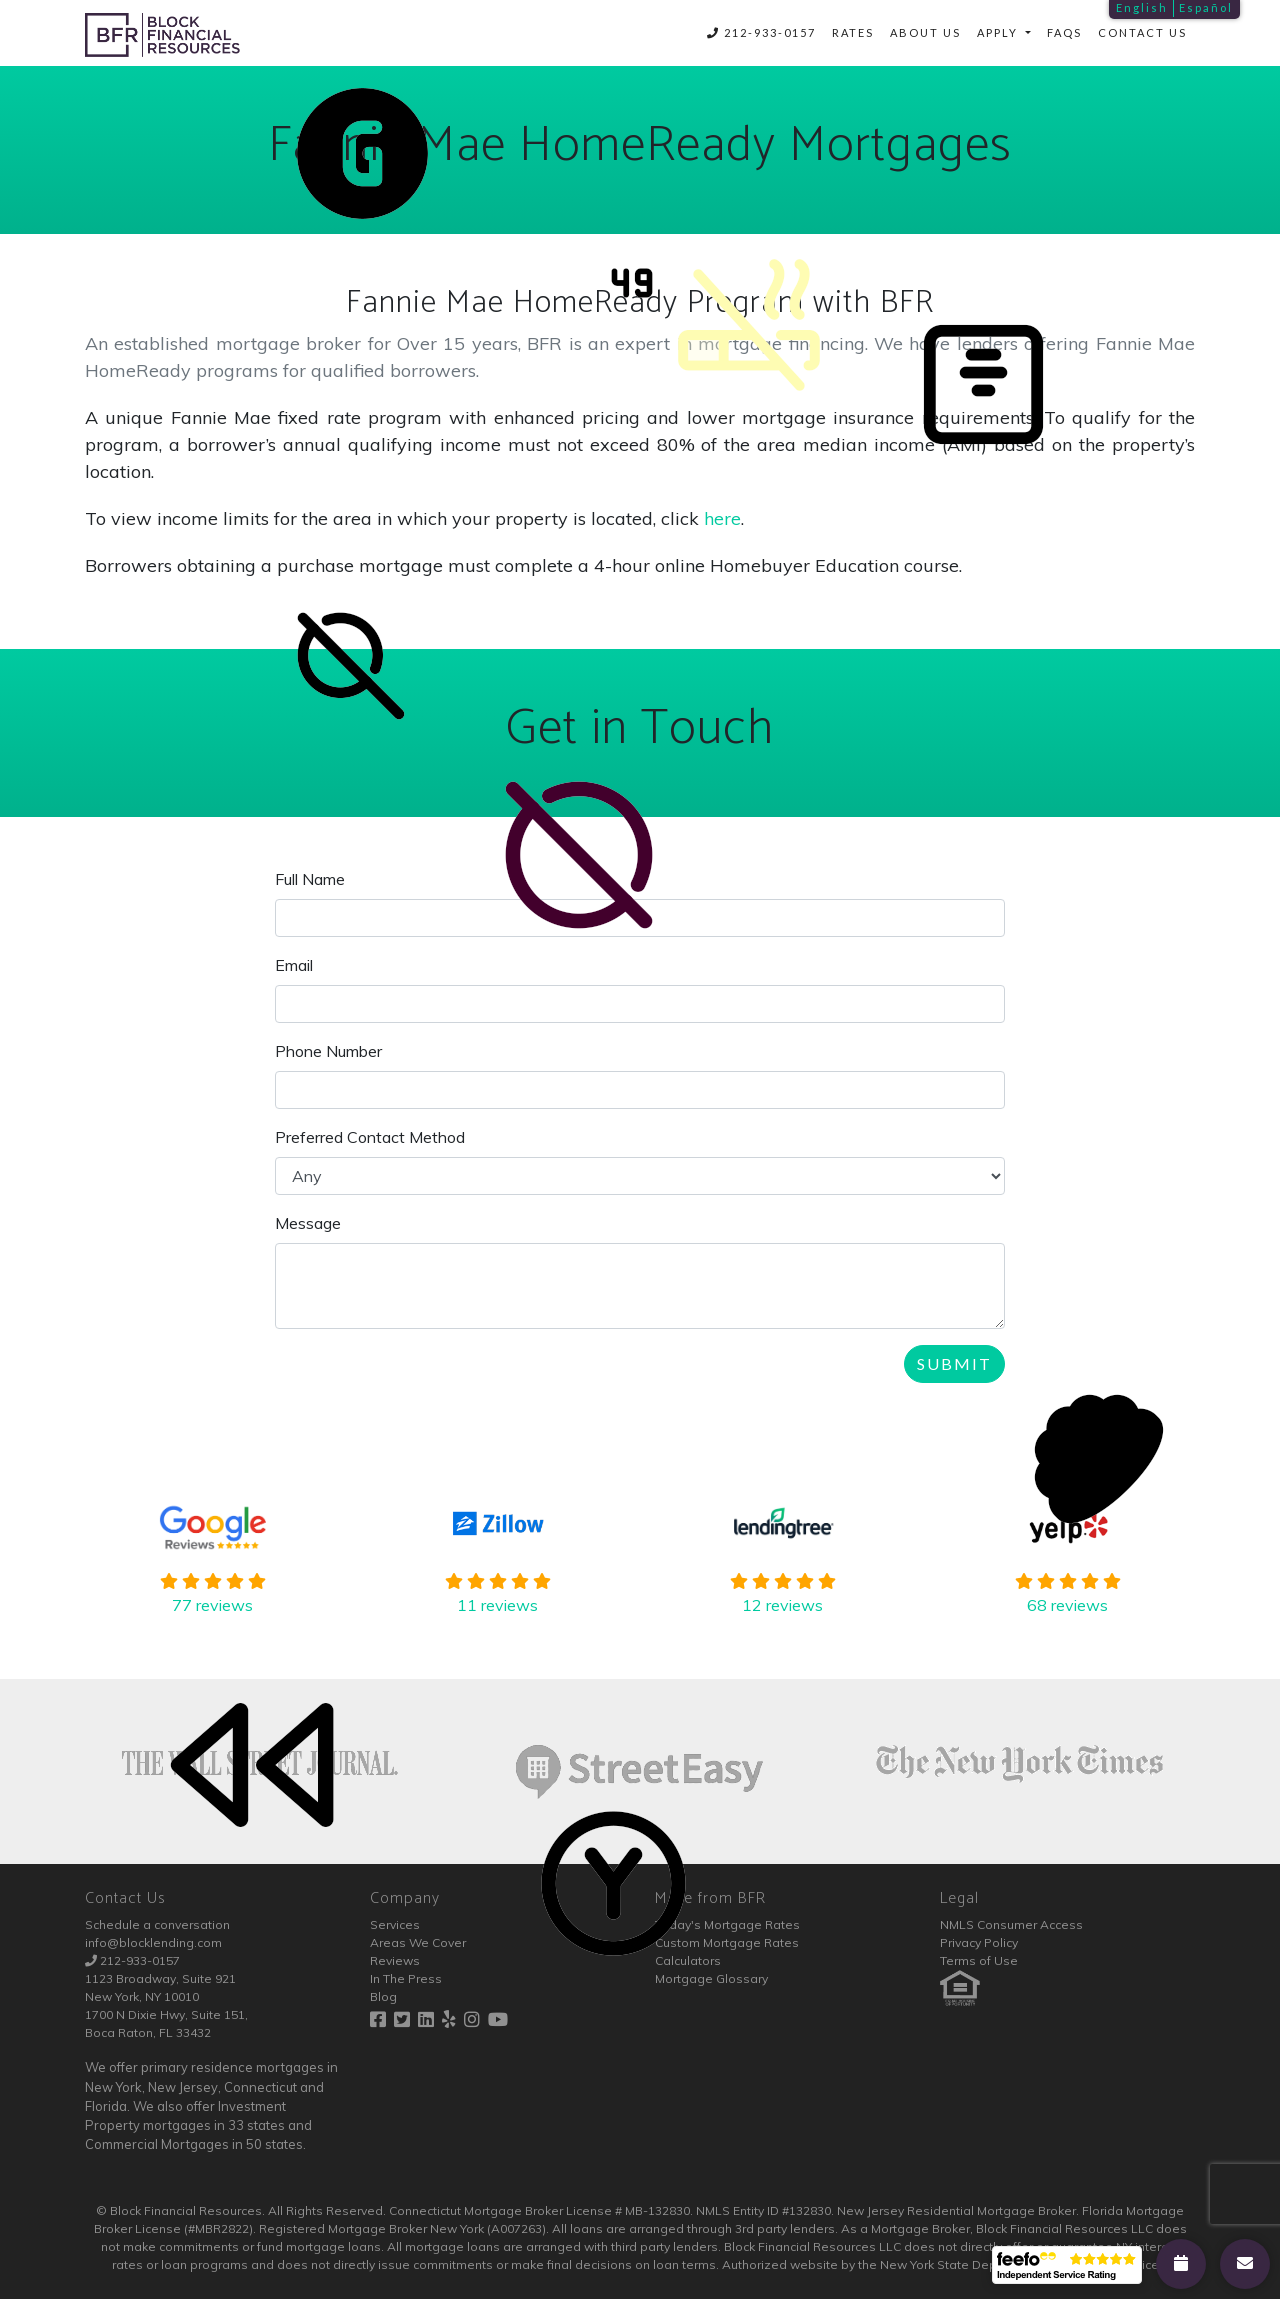 The image size is (1280, 2299). What do you see at coordinates (579, 855) in the screenshot?
I see `do not dry clean this item` at bounding box center [579, 855].